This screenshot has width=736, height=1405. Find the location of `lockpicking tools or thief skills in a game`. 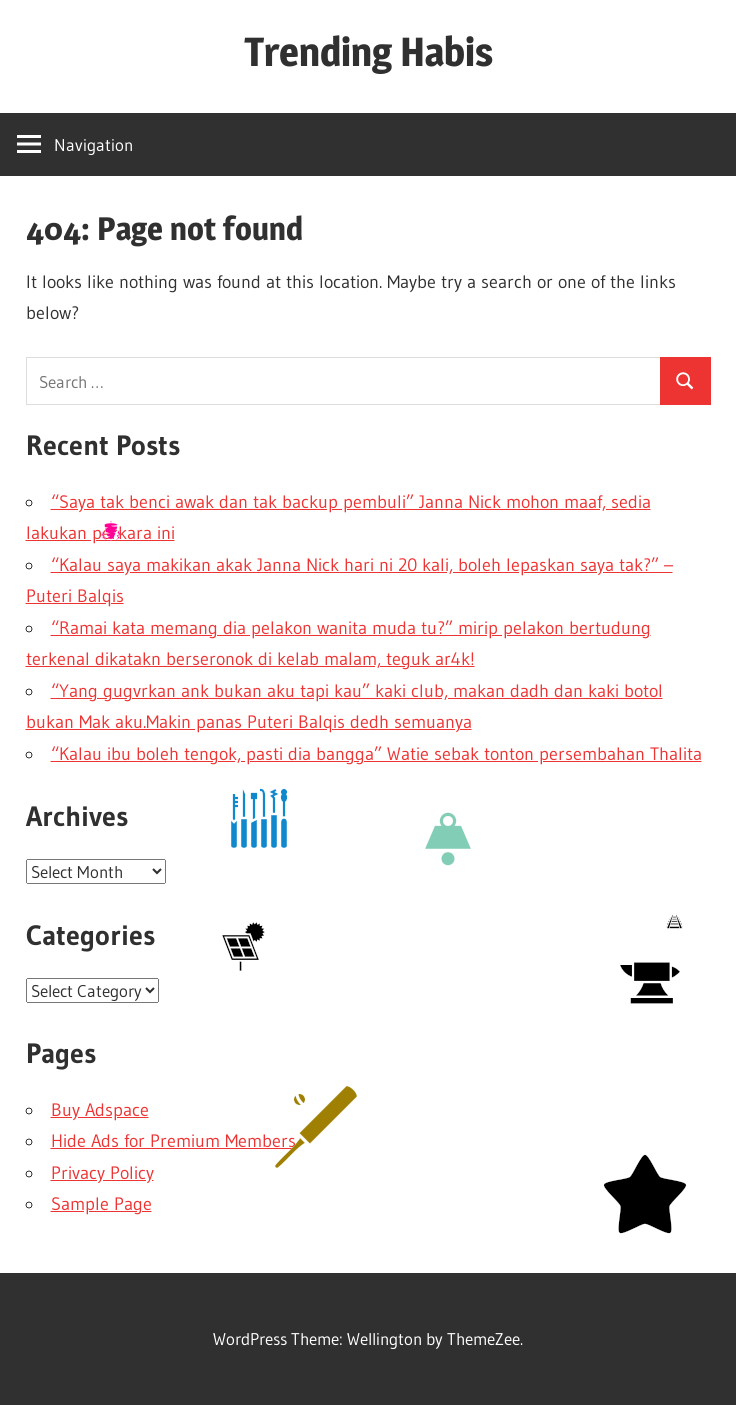

lockpicking tools or thief skills in a game is located at coordinates (260, 818).